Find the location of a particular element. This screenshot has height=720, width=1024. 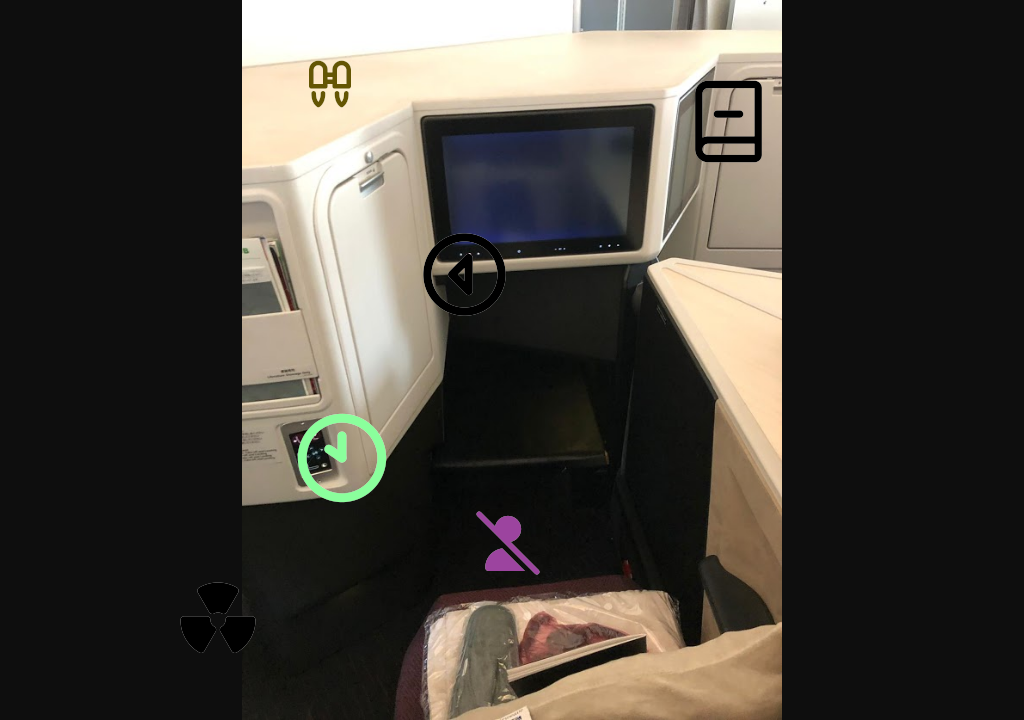

remove a book from your library is located at coordinates (728, 121).